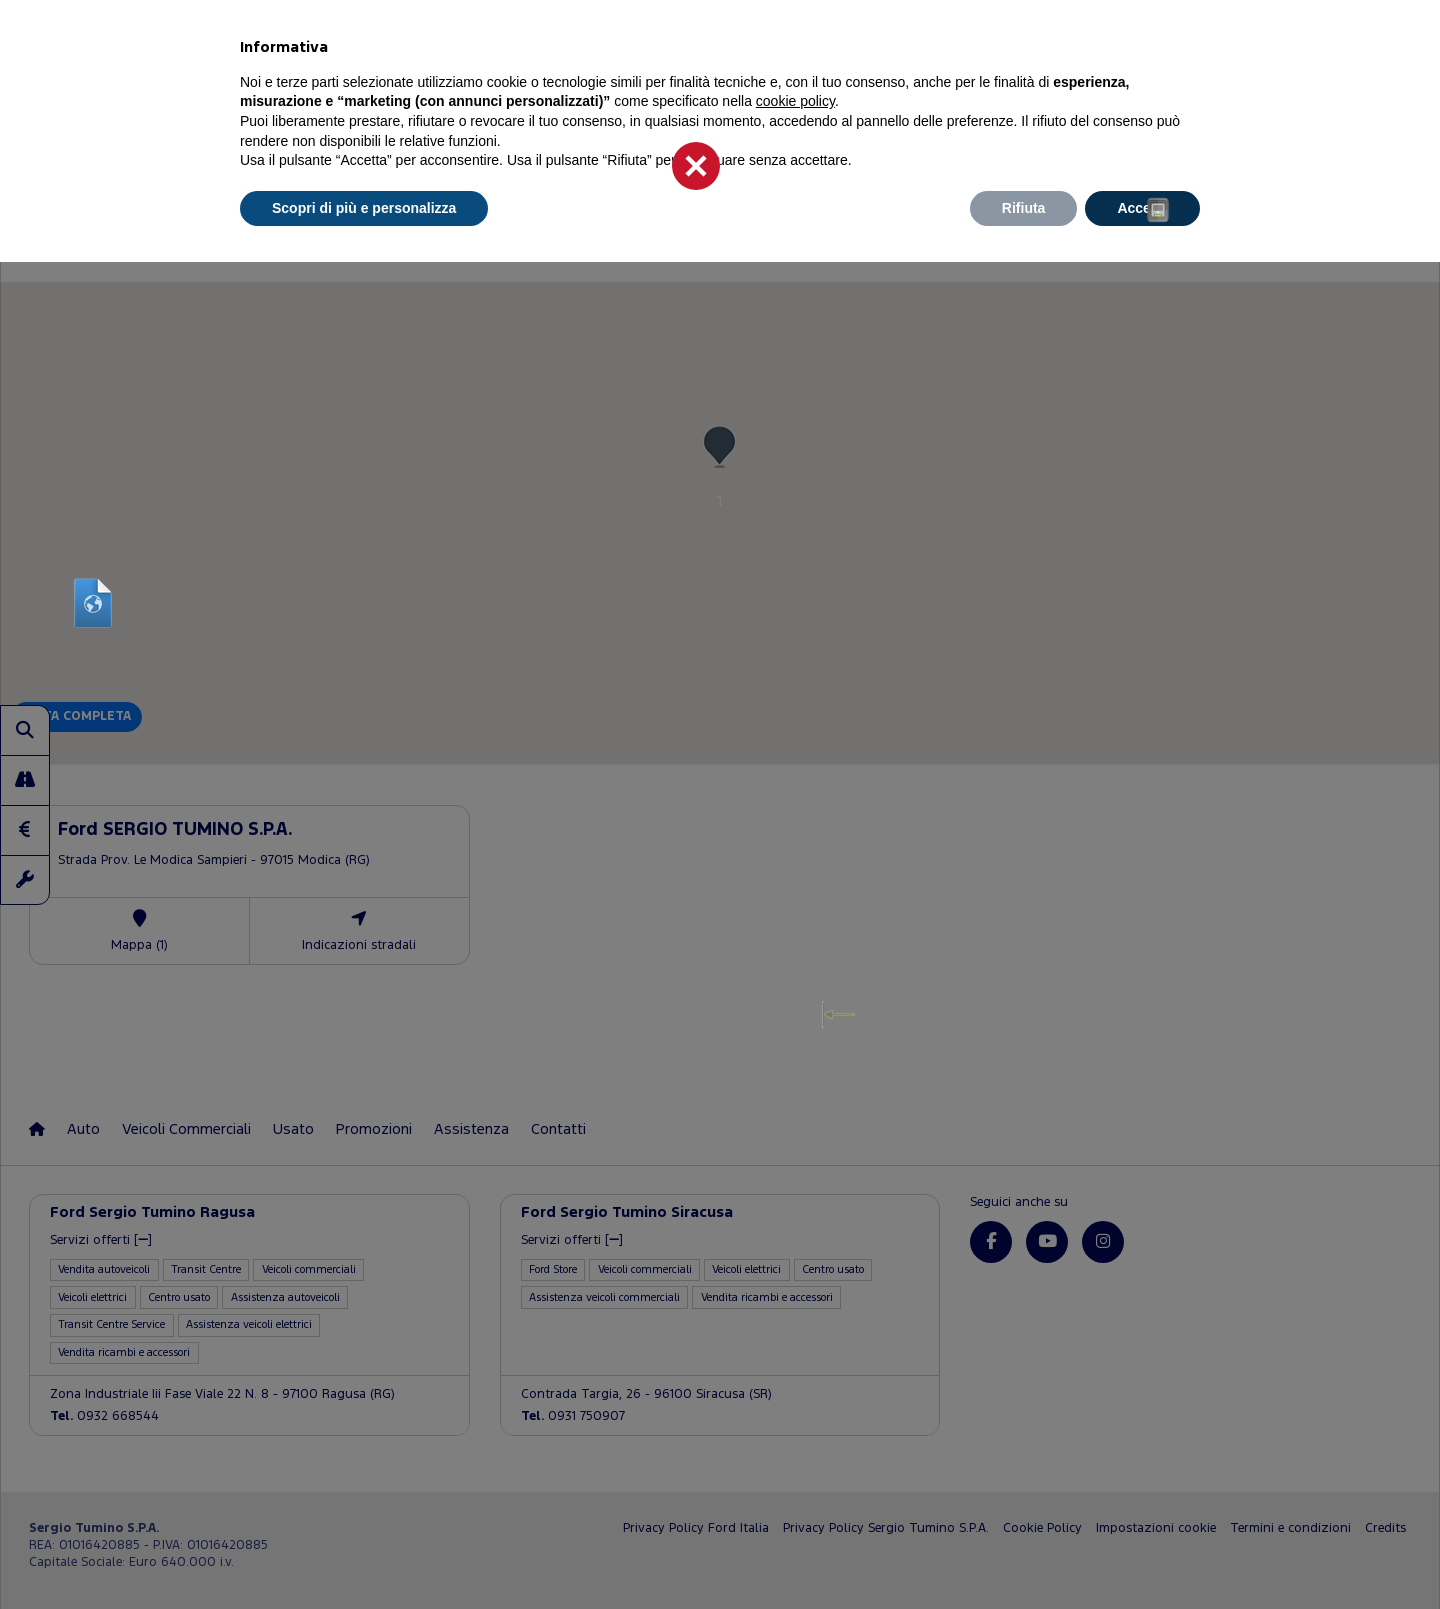  What do you see at coordinates (696, 166) in the screenshot?
I see `close the current window or dialog` at bounding box center [696, 166].